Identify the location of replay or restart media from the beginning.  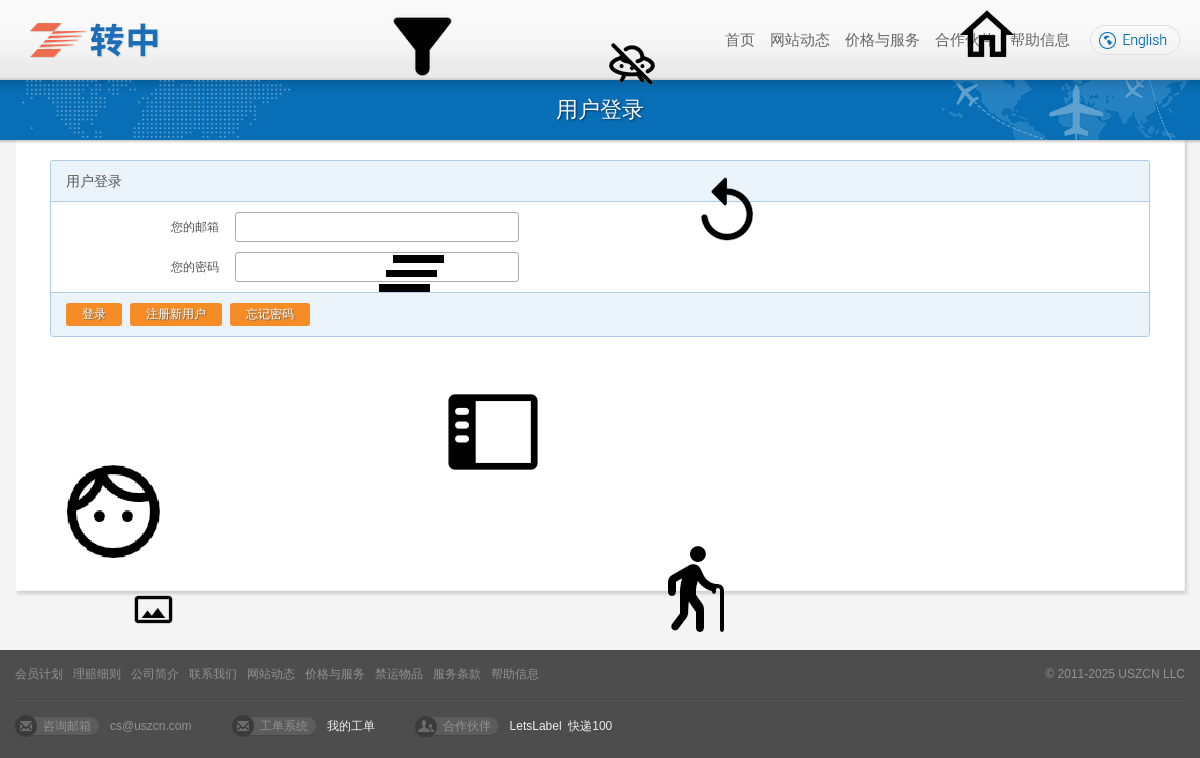
(727, 211).